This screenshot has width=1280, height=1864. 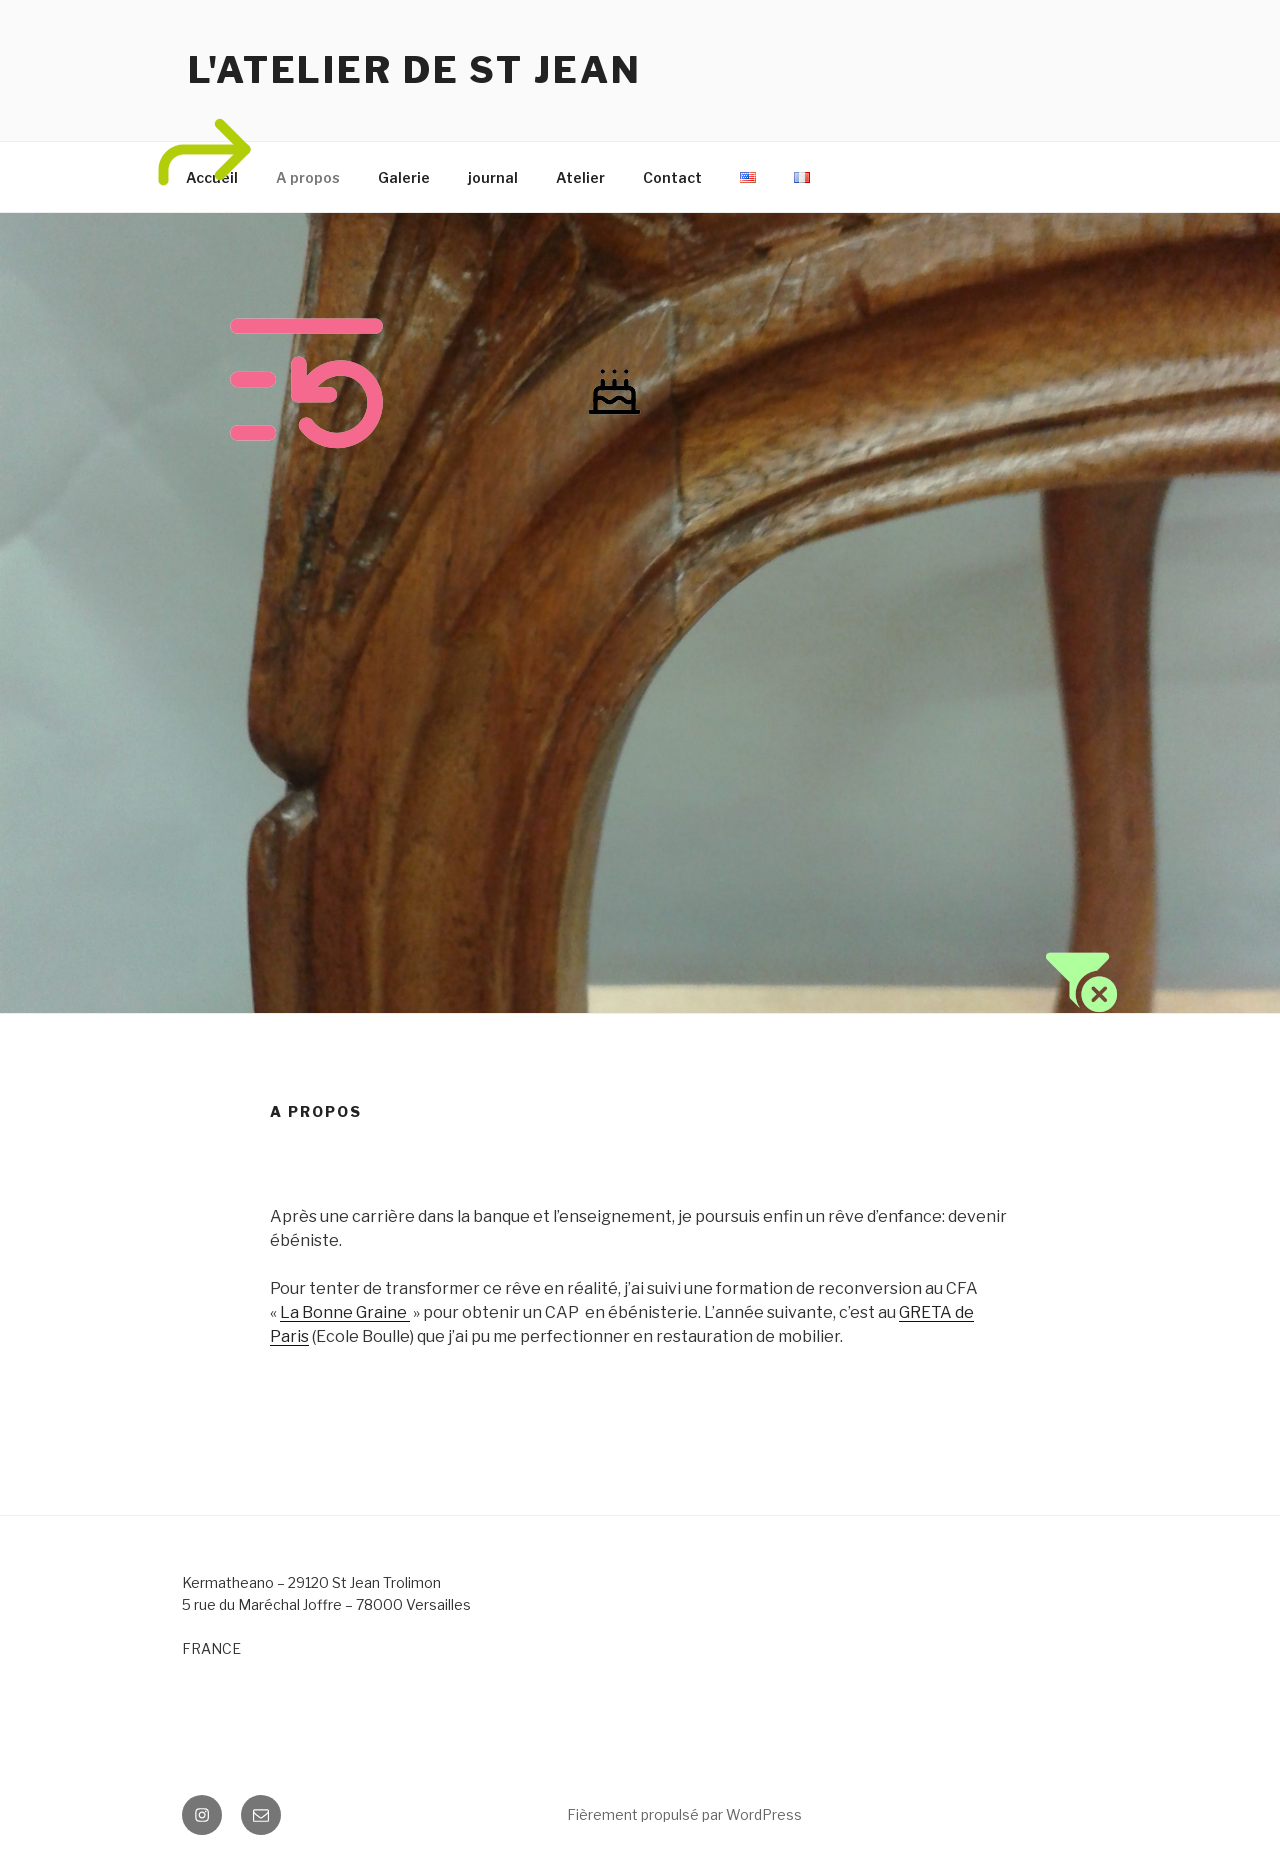 What do you see at coordinates (614, 390) in the screenshot?
I see `indicates a birthday or celebration` at bounding box center [614, 390].